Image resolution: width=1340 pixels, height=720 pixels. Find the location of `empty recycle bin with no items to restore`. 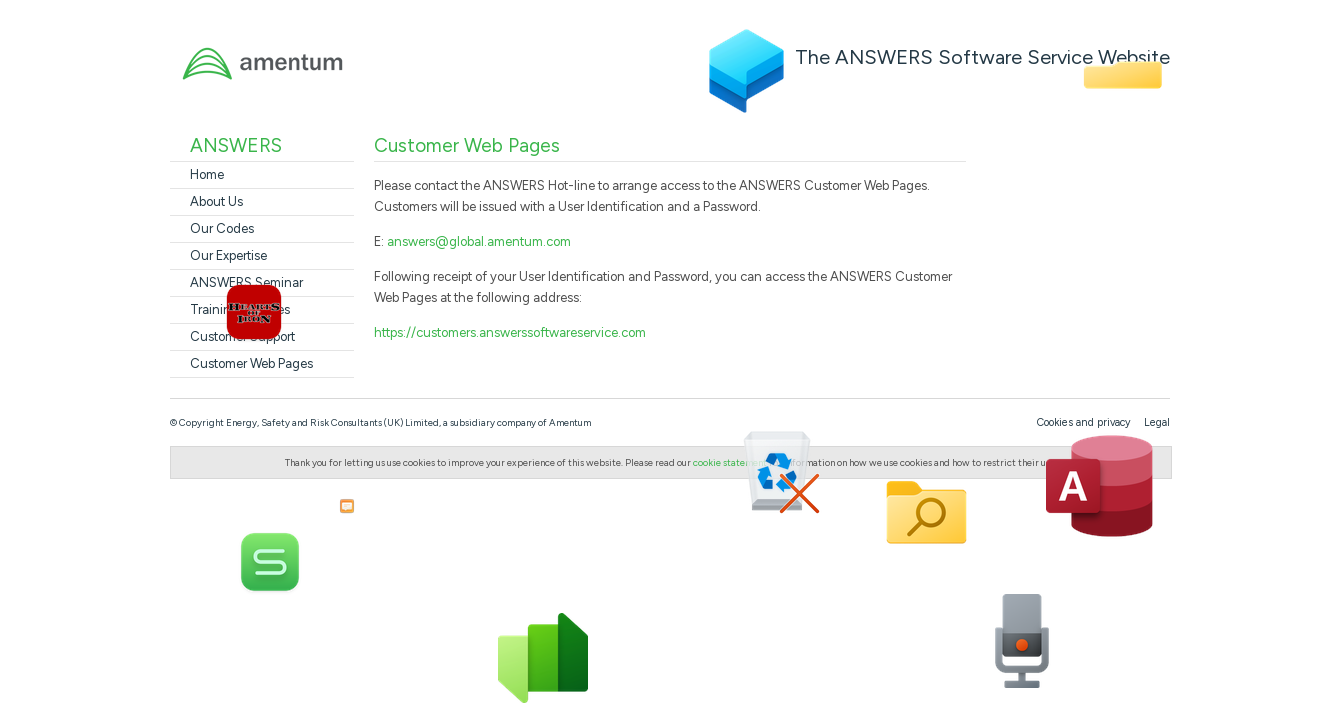

empty recycle bin with no items to restore is located at coordinates (777, 471).